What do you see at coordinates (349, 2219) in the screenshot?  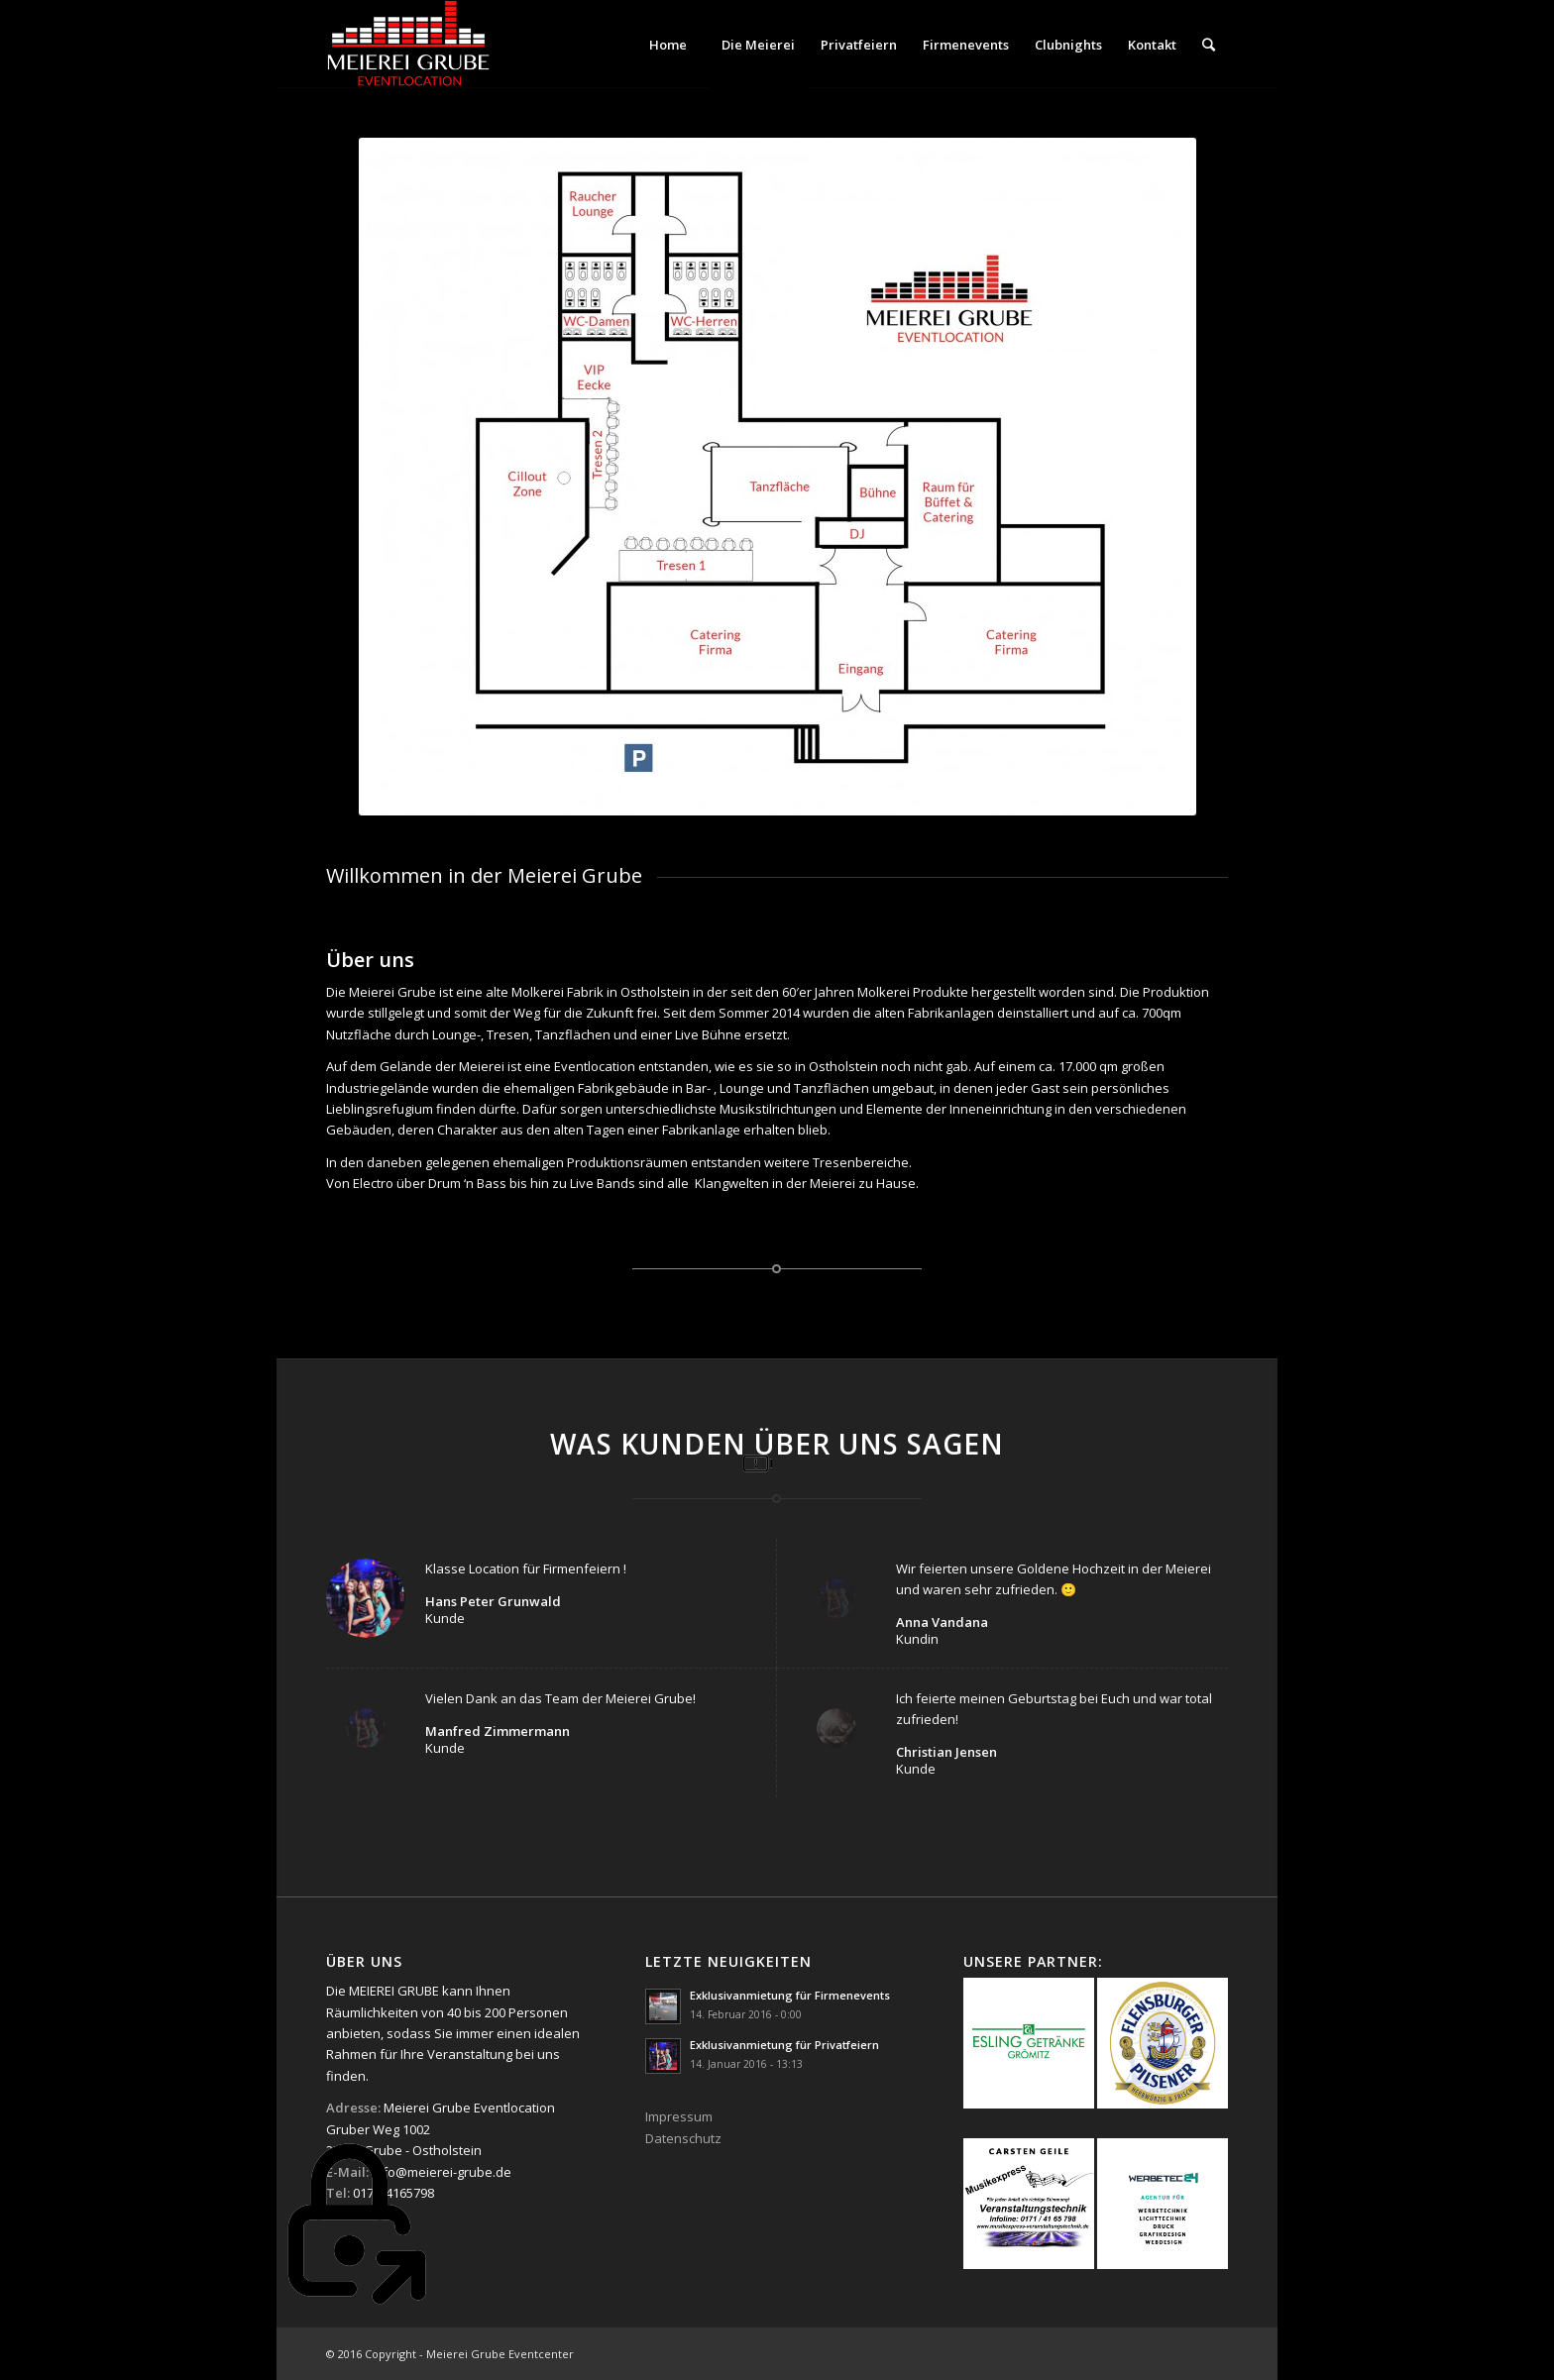 I see `share secure content with others` at bounding box center [349, 2219].